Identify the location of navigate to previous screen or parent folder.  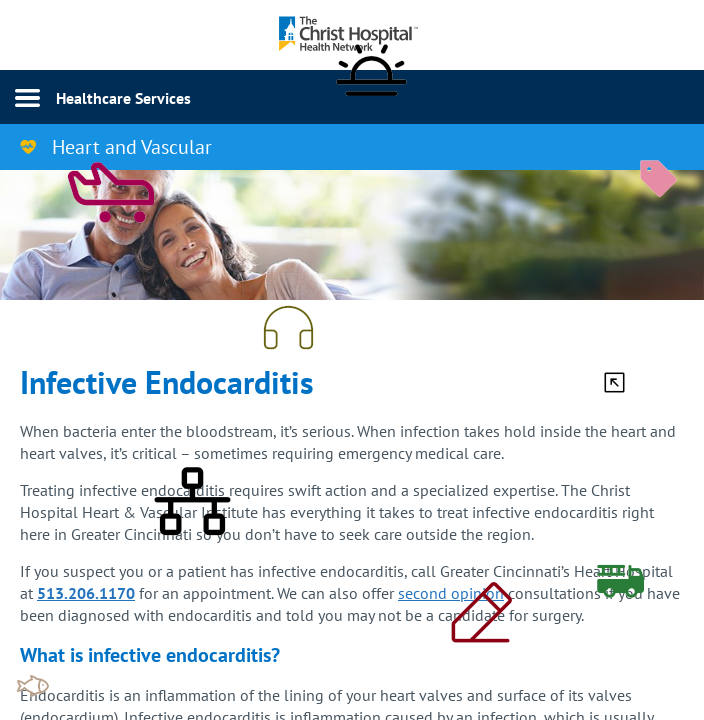
(614, 382).